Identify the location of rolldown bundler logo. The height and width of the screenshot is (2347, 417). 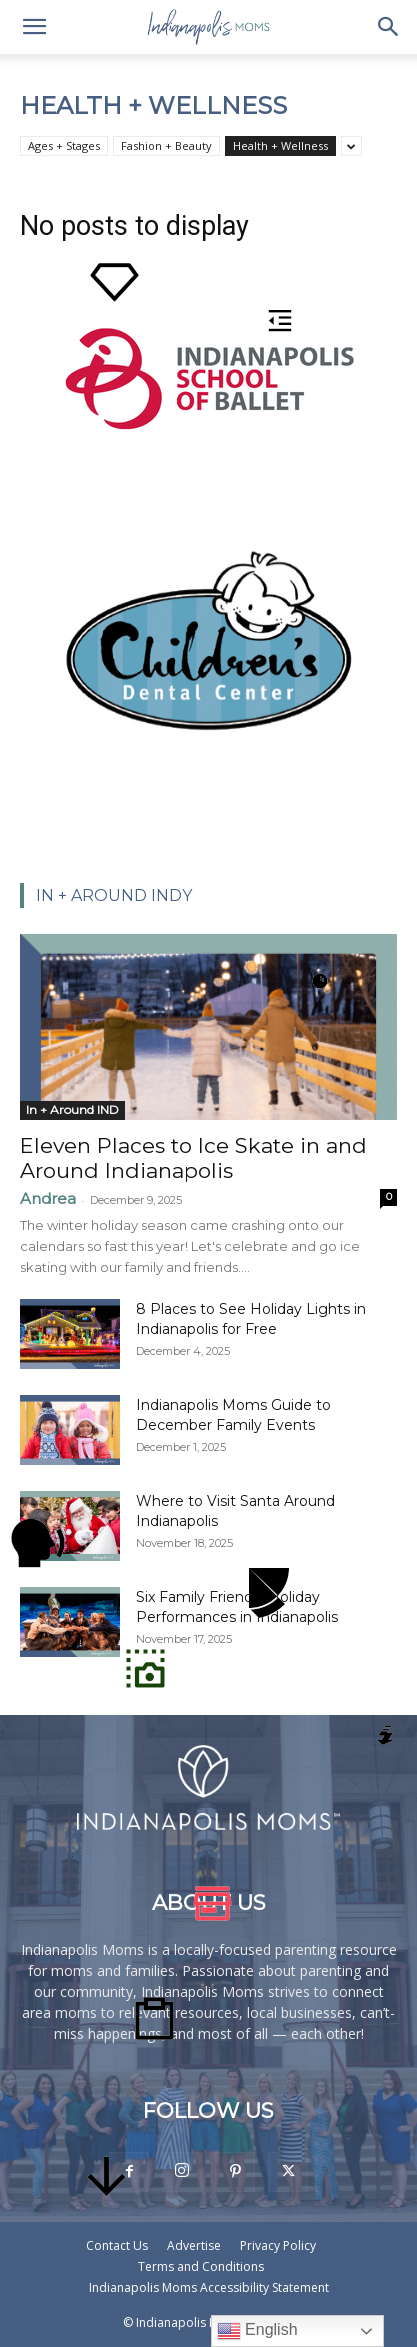
(385, 1735).